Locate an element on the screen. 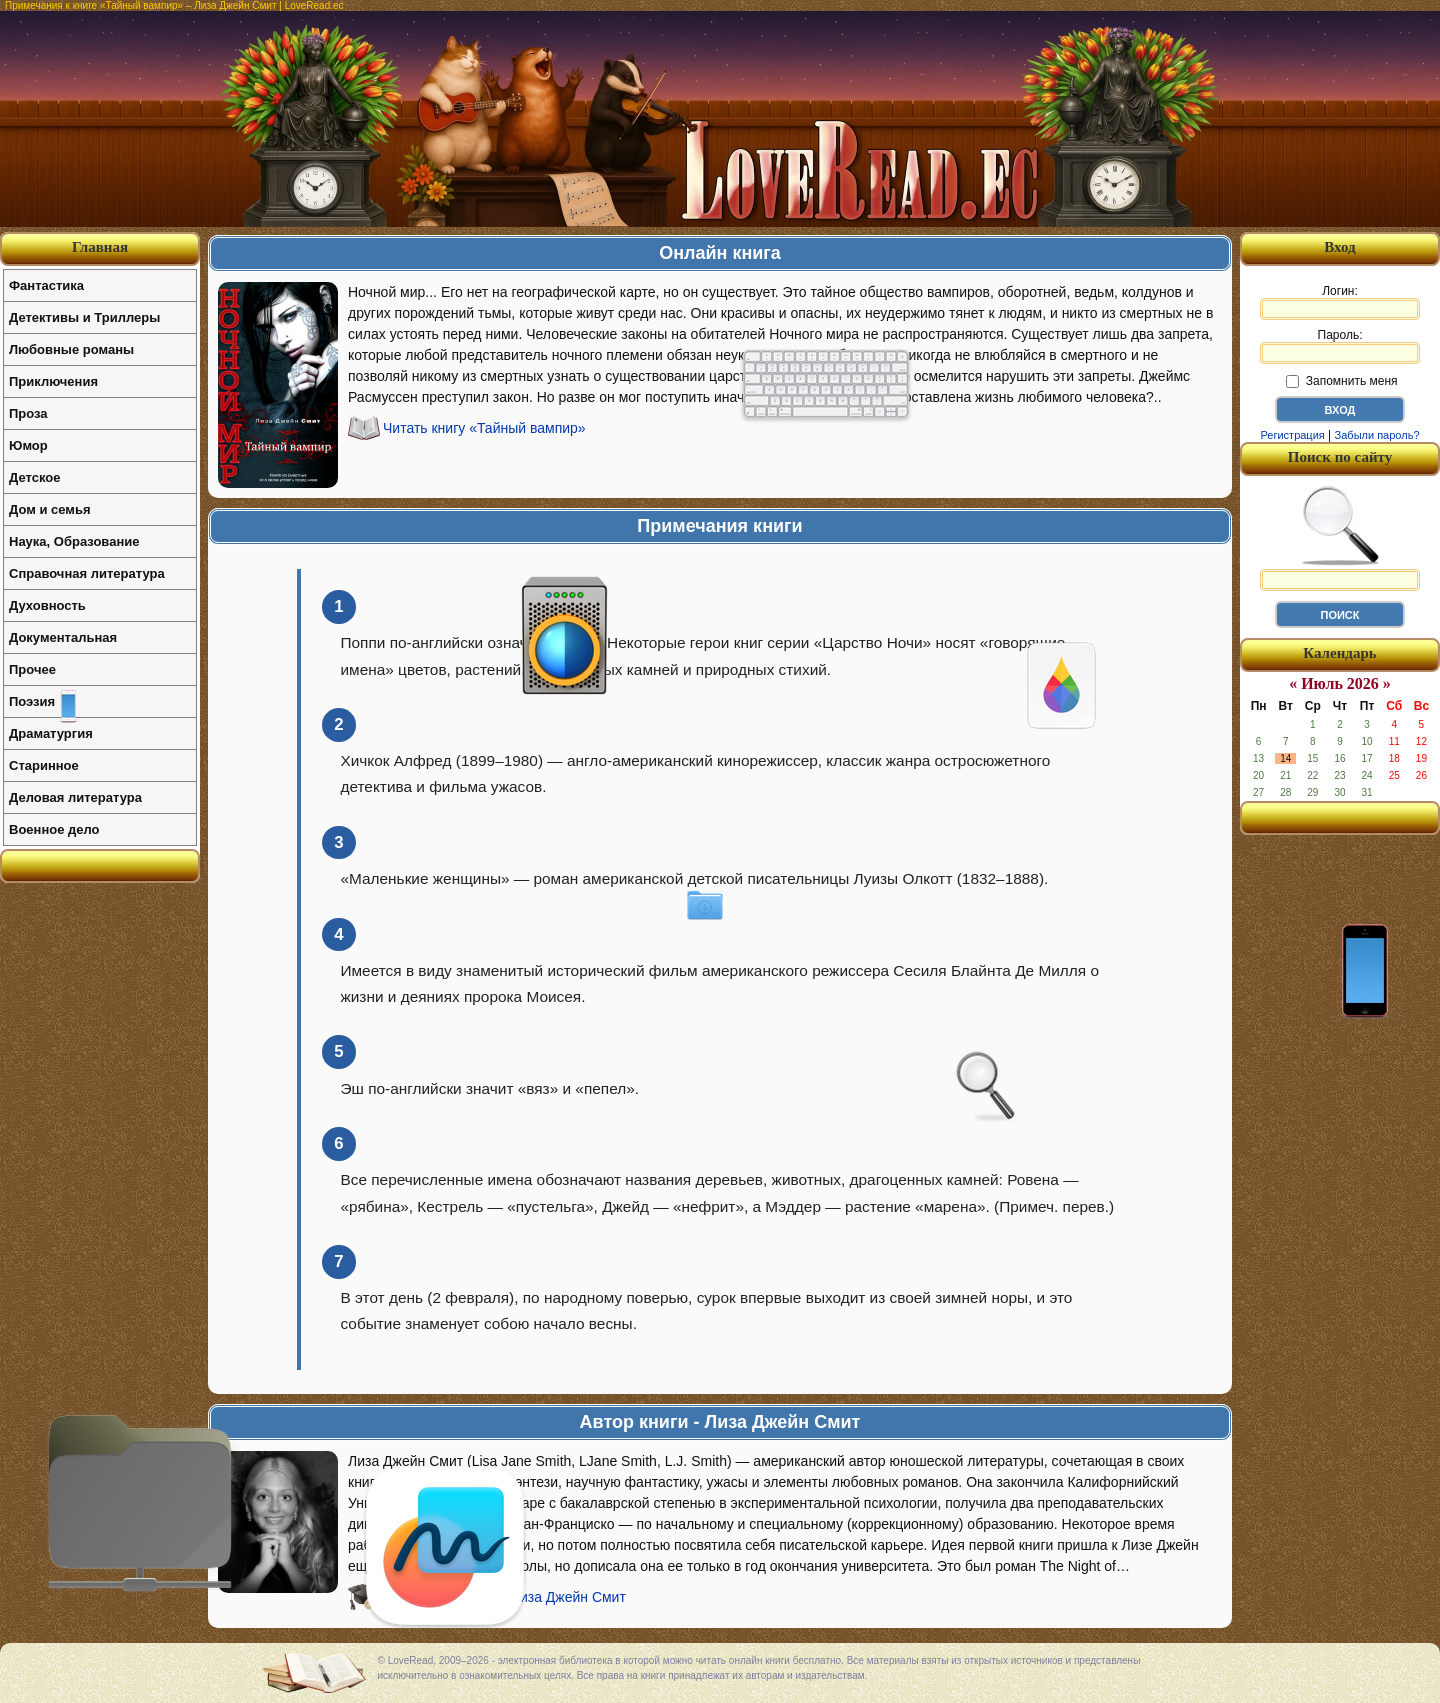  open freeform app for collaborative brainstorming is located at coordinates (445, 1546).